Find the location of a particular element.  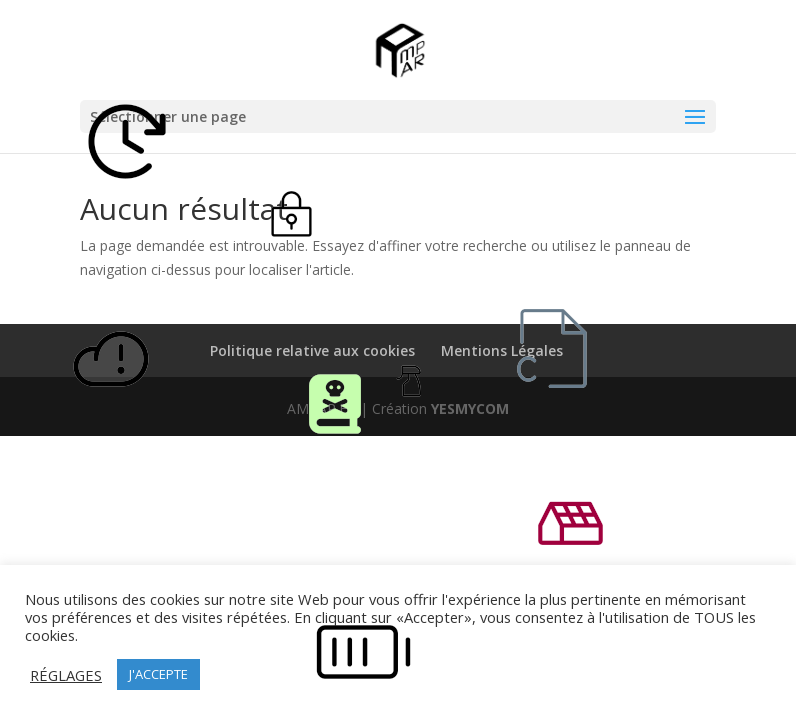

restore to a previous version is located at coordinates (125, 141).